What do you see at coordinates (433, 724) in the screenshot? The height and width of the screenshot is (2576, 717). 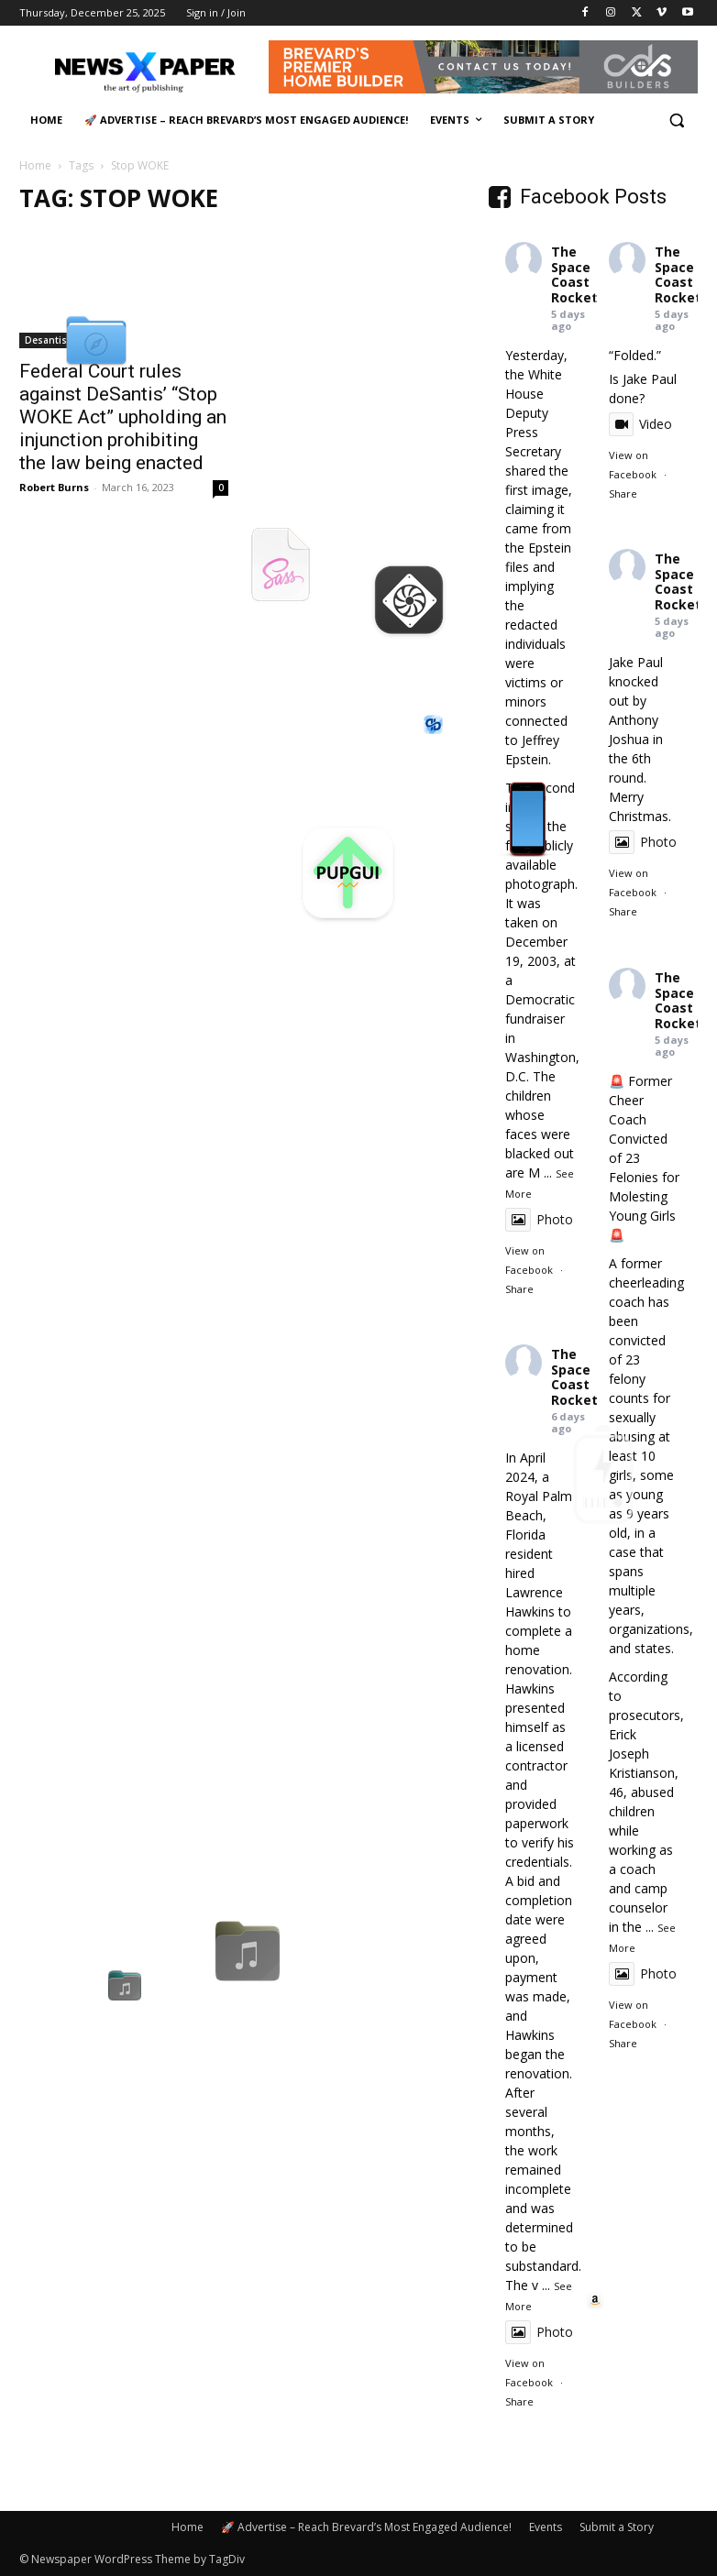 I see `launch qutebrowser web browser` at bounding box center [433, 724].